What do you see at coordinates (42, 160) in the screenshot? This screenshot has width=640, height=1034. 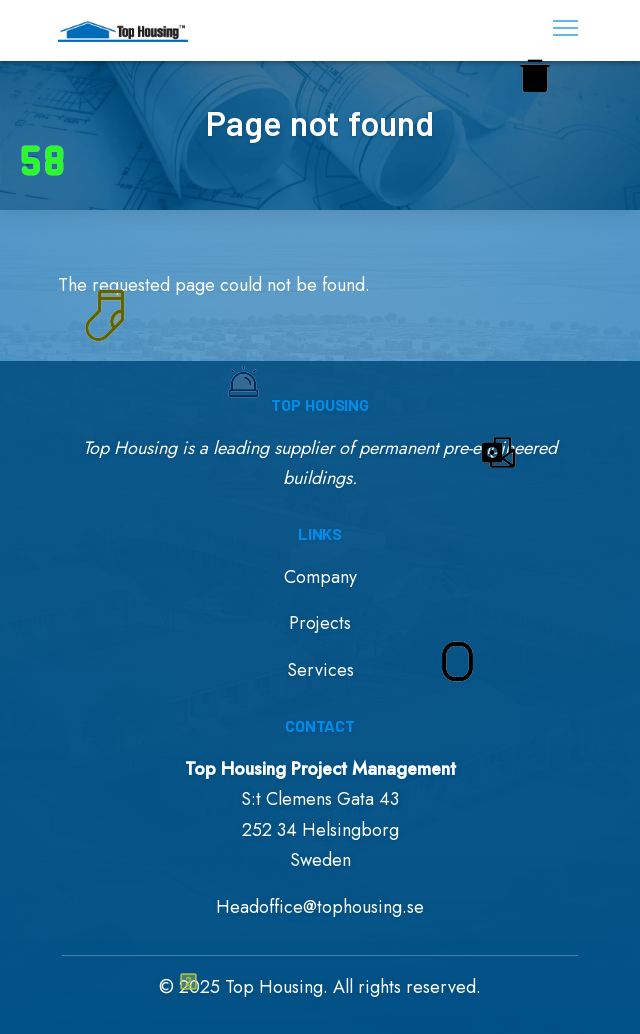 I see `indicates item number 58 in a list or sequence` at bounding box center [42, 160].